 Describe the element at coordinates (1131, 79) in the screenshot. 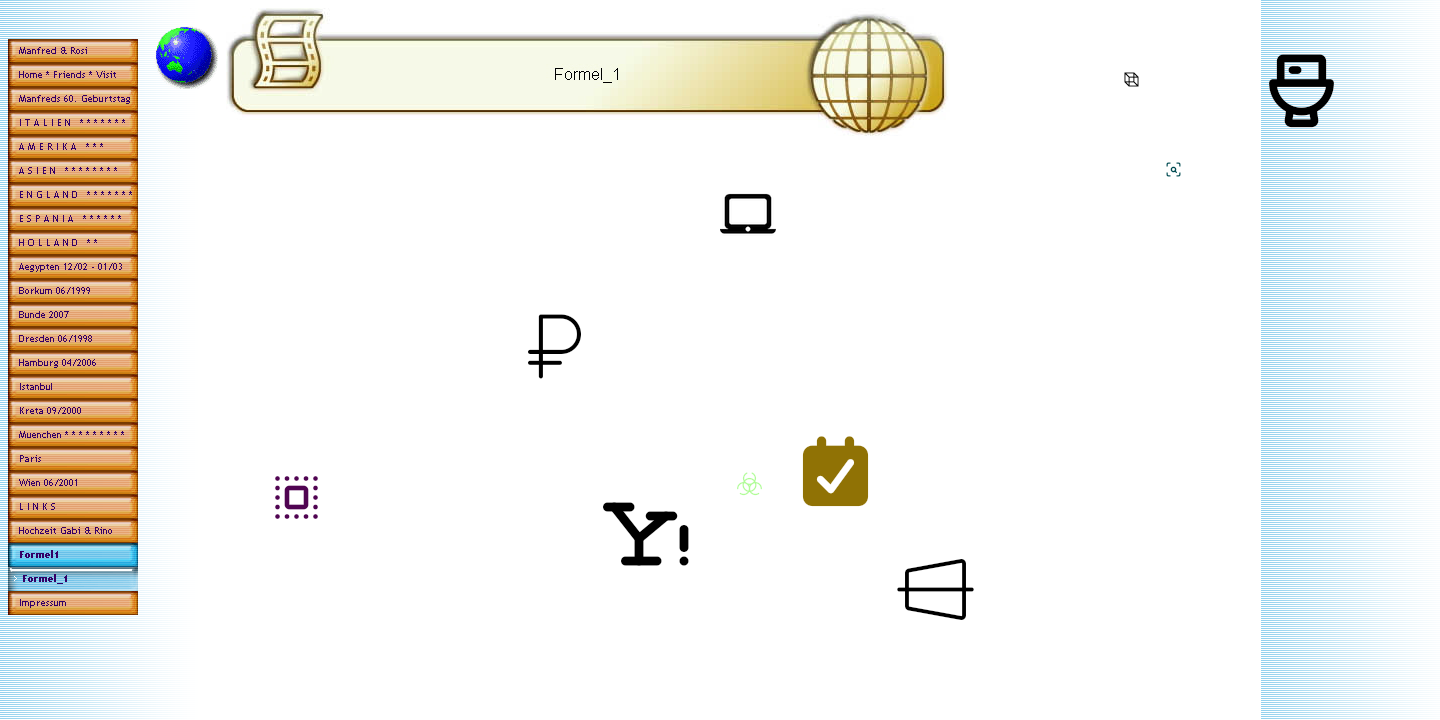

I see `view 3D model or object` at that location.